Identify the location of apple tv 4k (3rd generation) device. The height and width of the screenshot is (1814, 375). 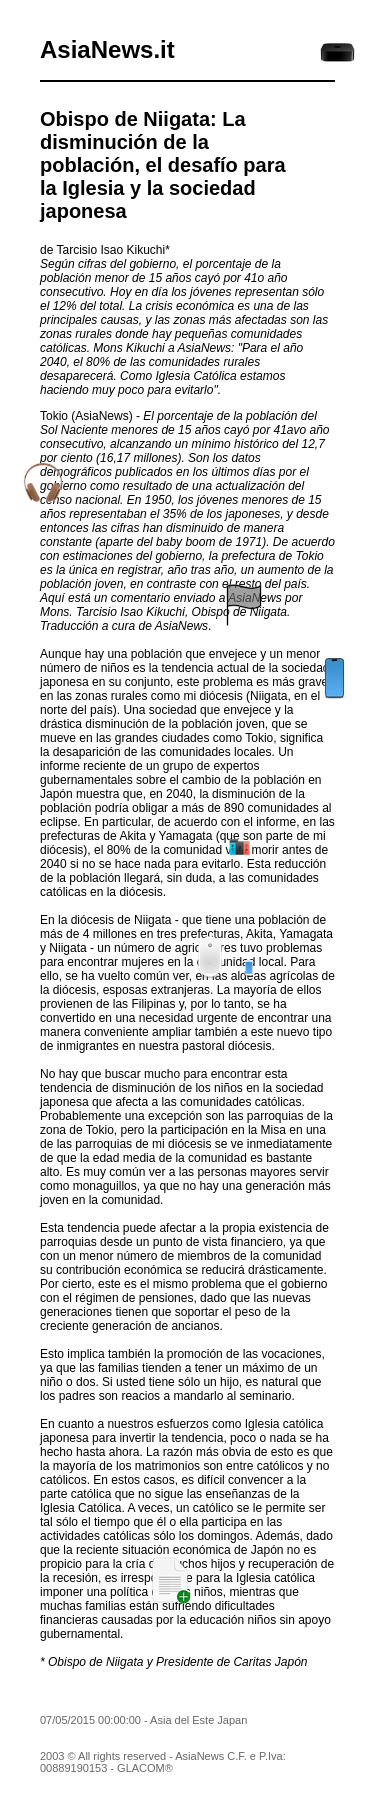
(337, 47).